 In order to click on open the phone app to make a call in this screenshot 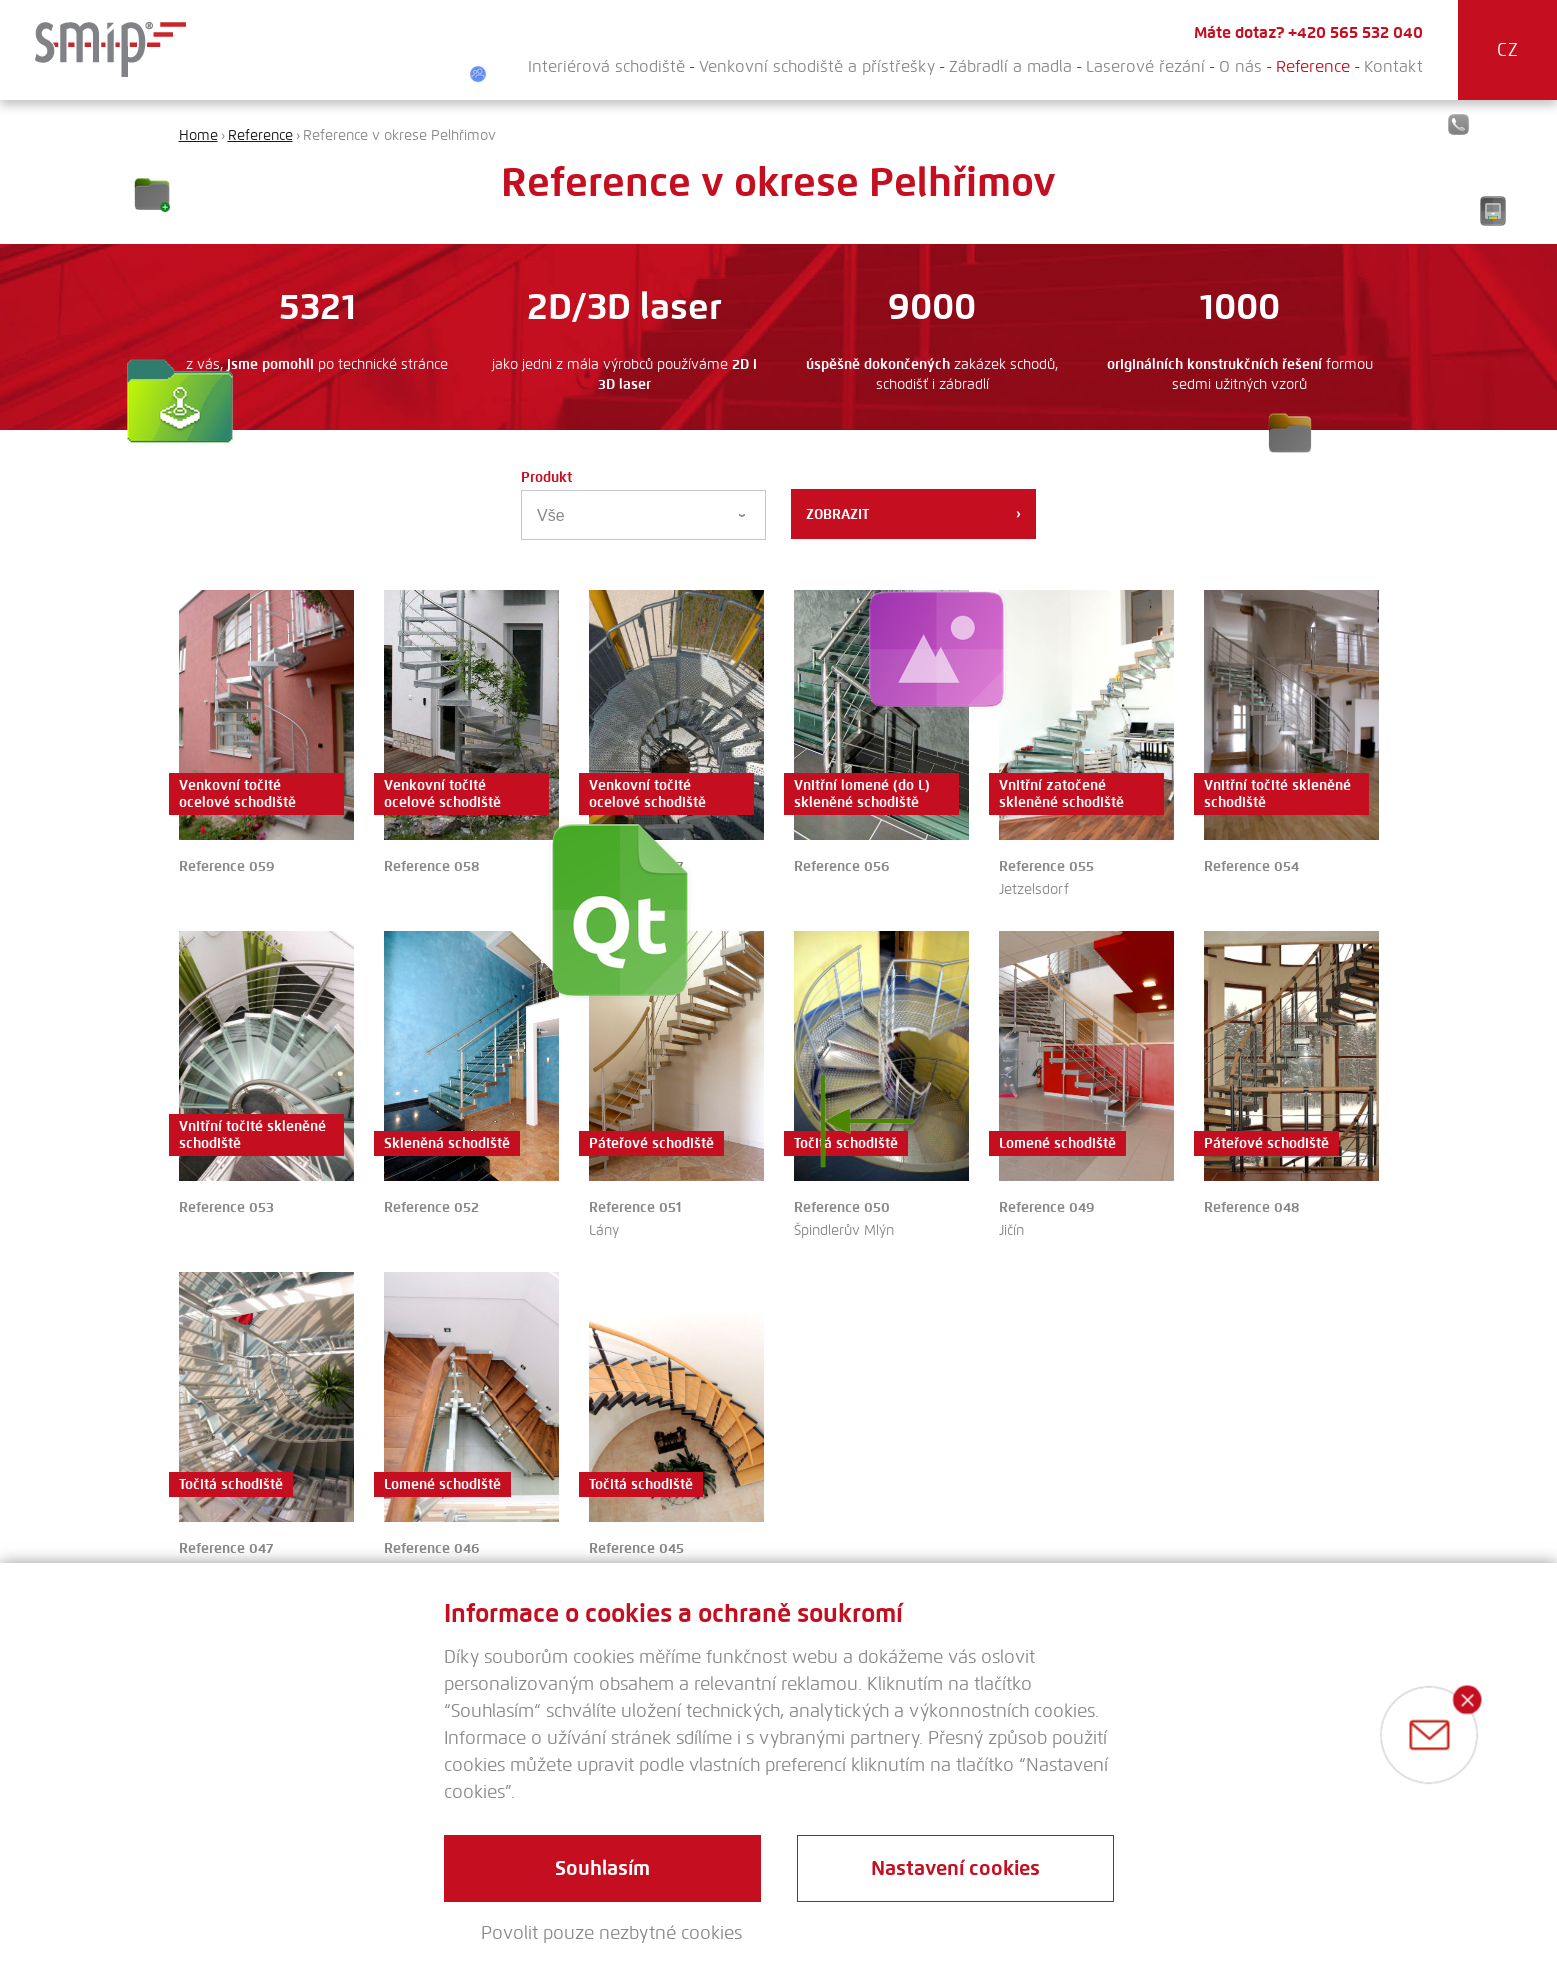, I will do `click(1458, 124)`.